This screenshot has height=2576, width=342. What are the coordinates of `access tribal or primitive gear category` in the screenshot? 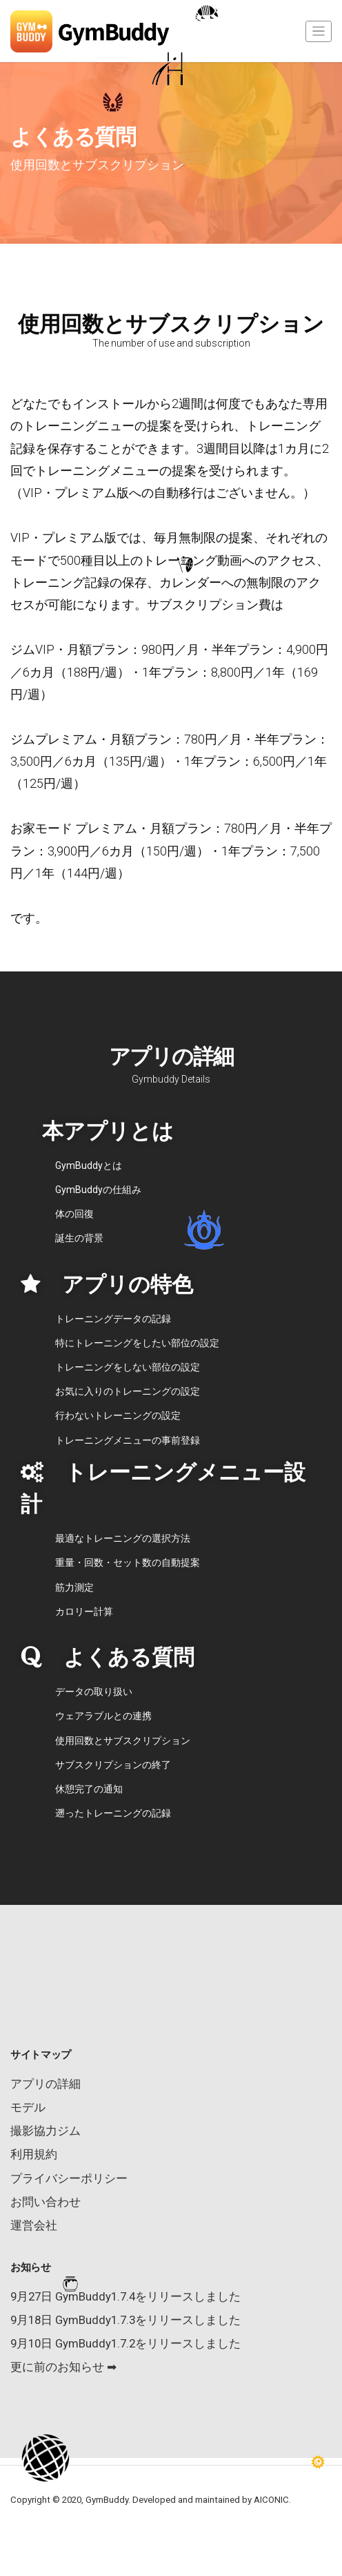 It's located at (185, 564).